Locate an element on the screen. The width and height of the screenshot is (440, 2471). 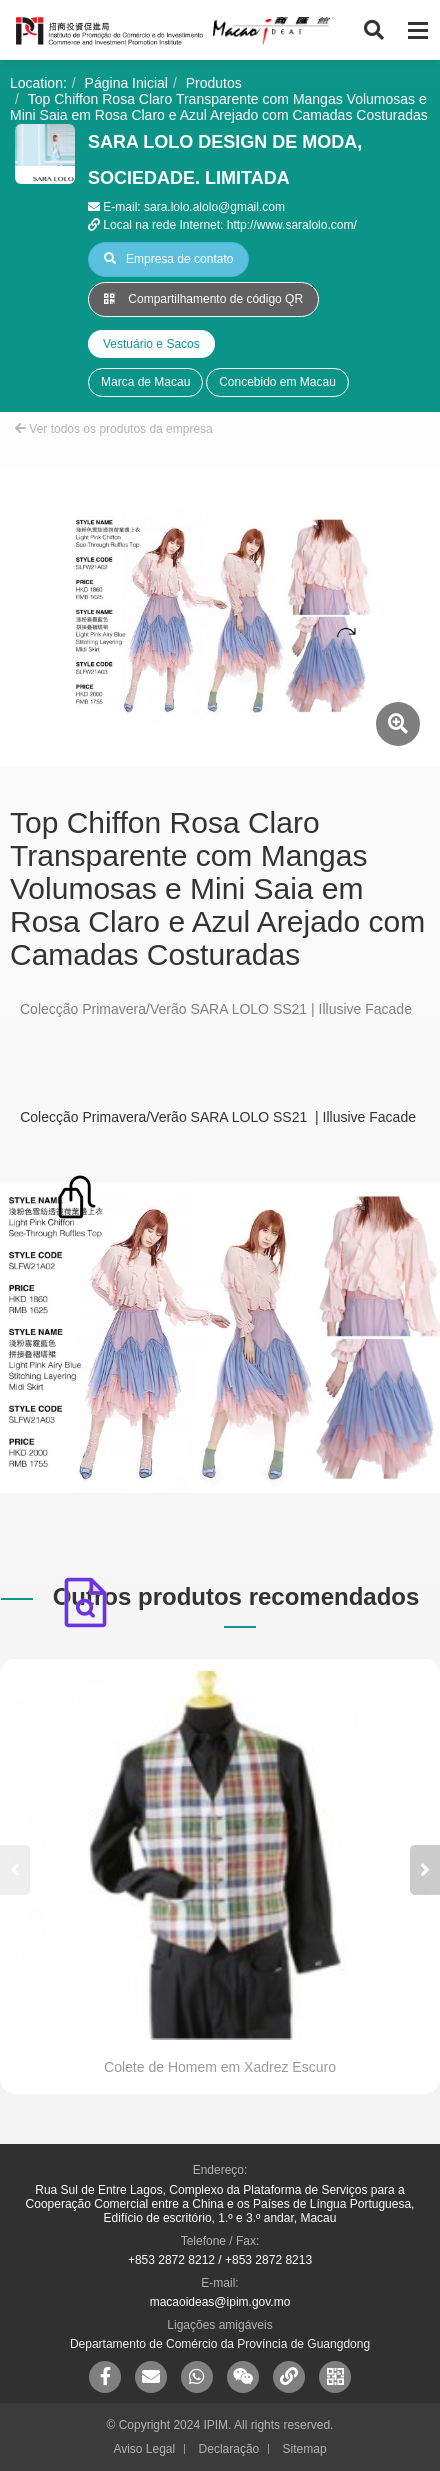
redo last action is located at coordinates (346, 632).